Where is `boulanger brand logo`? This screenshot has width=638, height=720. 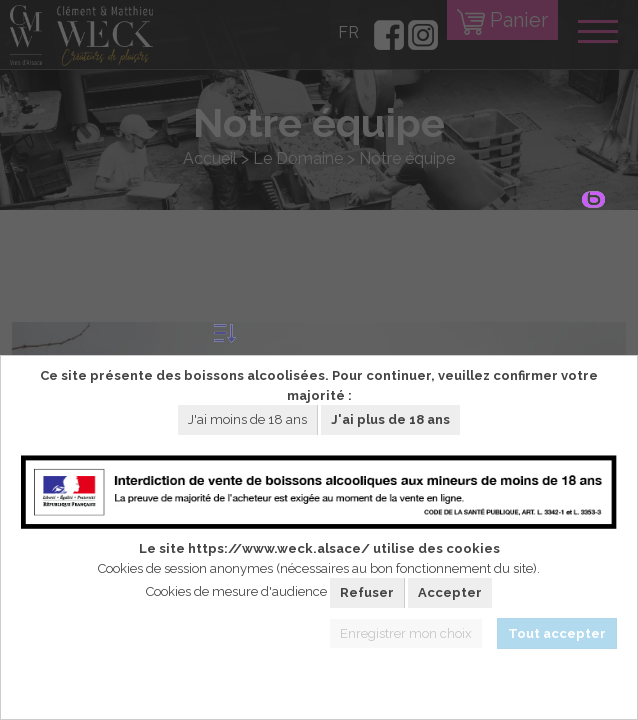
boulanger brand logo is located at coordinates (593, 199).